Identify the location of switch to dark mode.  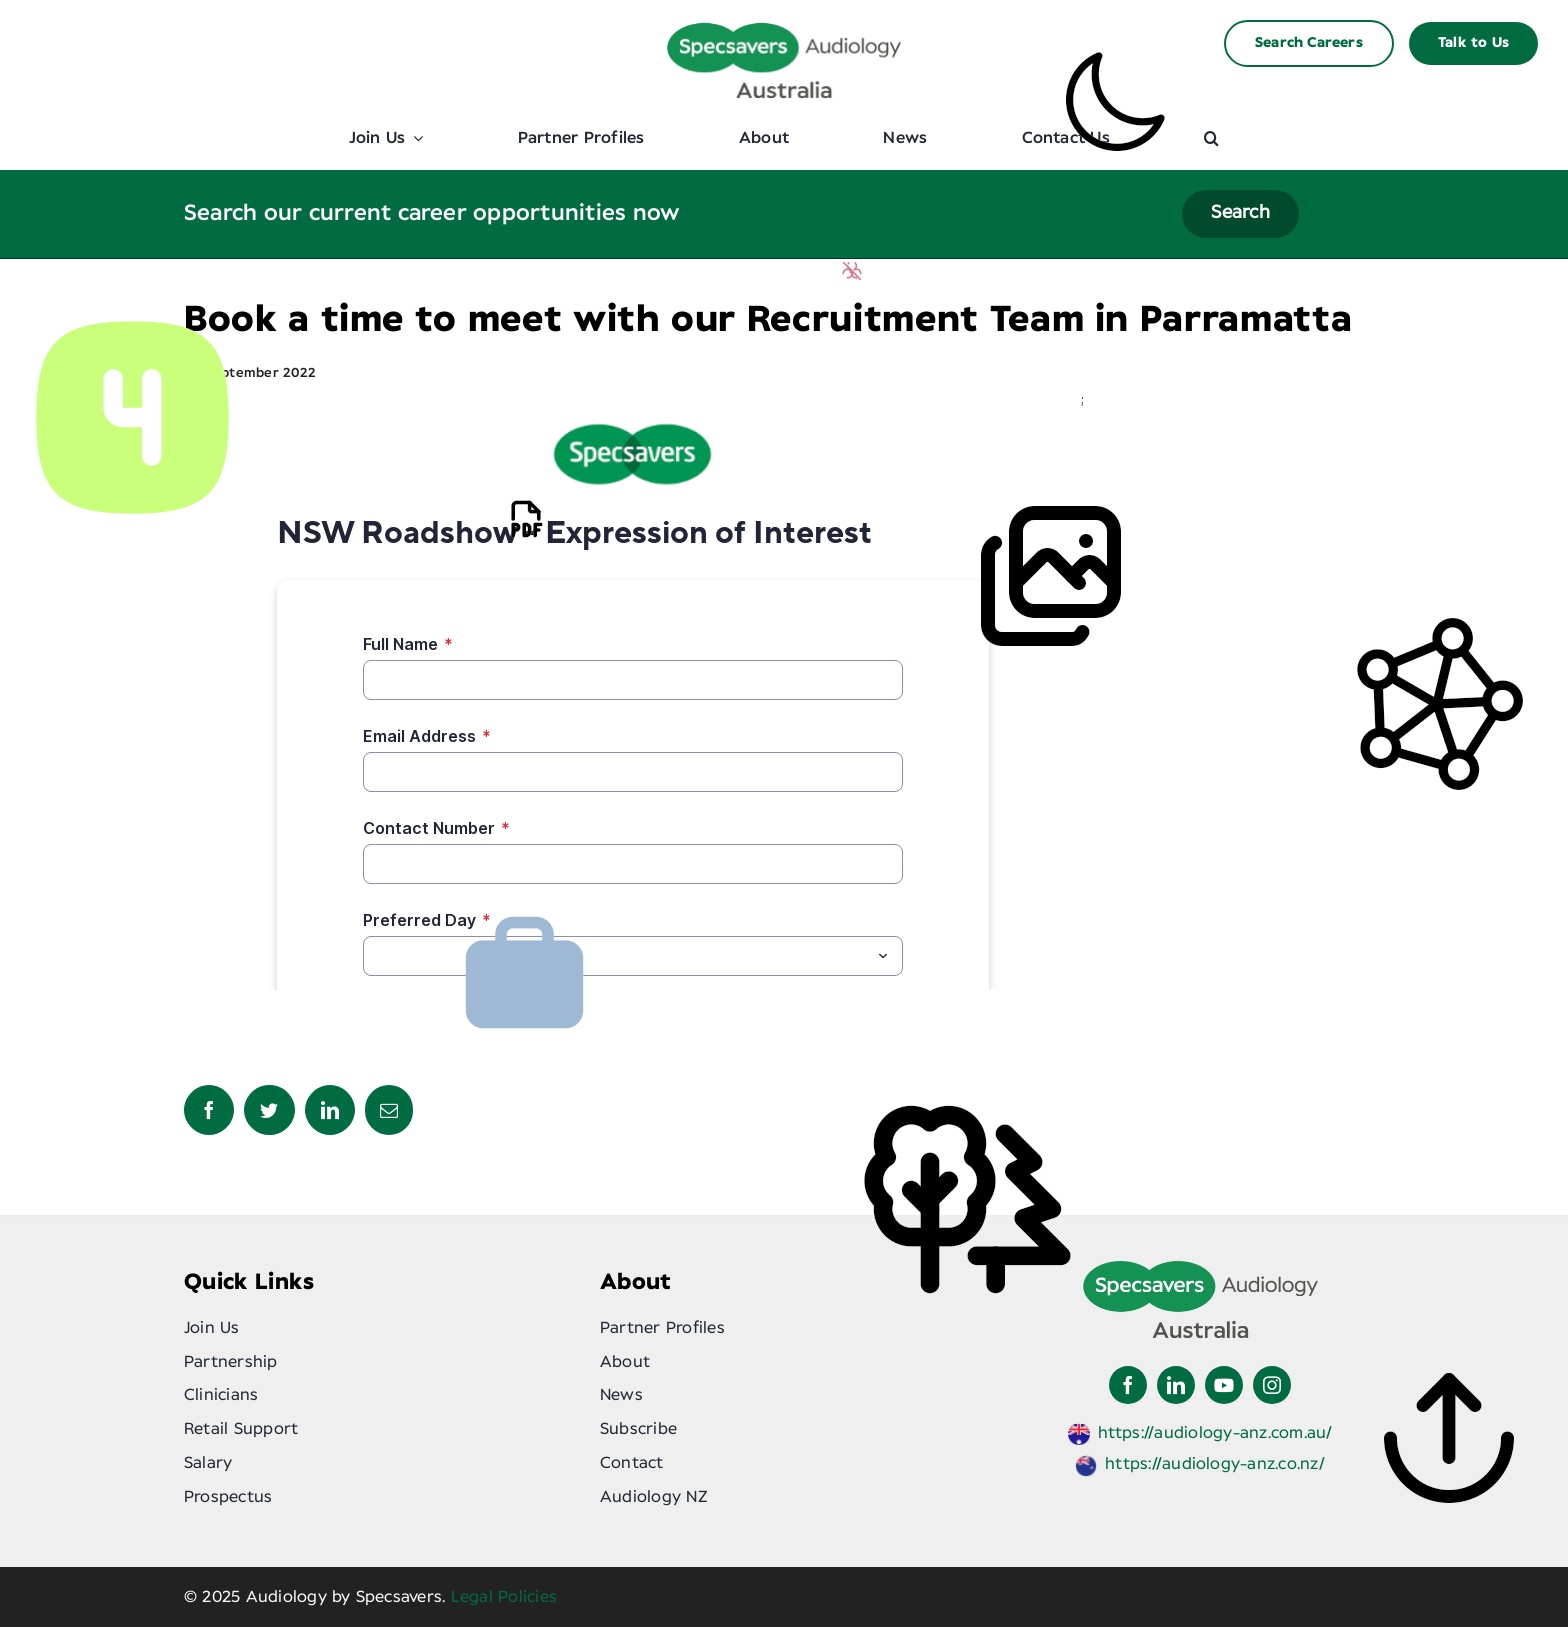
(1113, 103).